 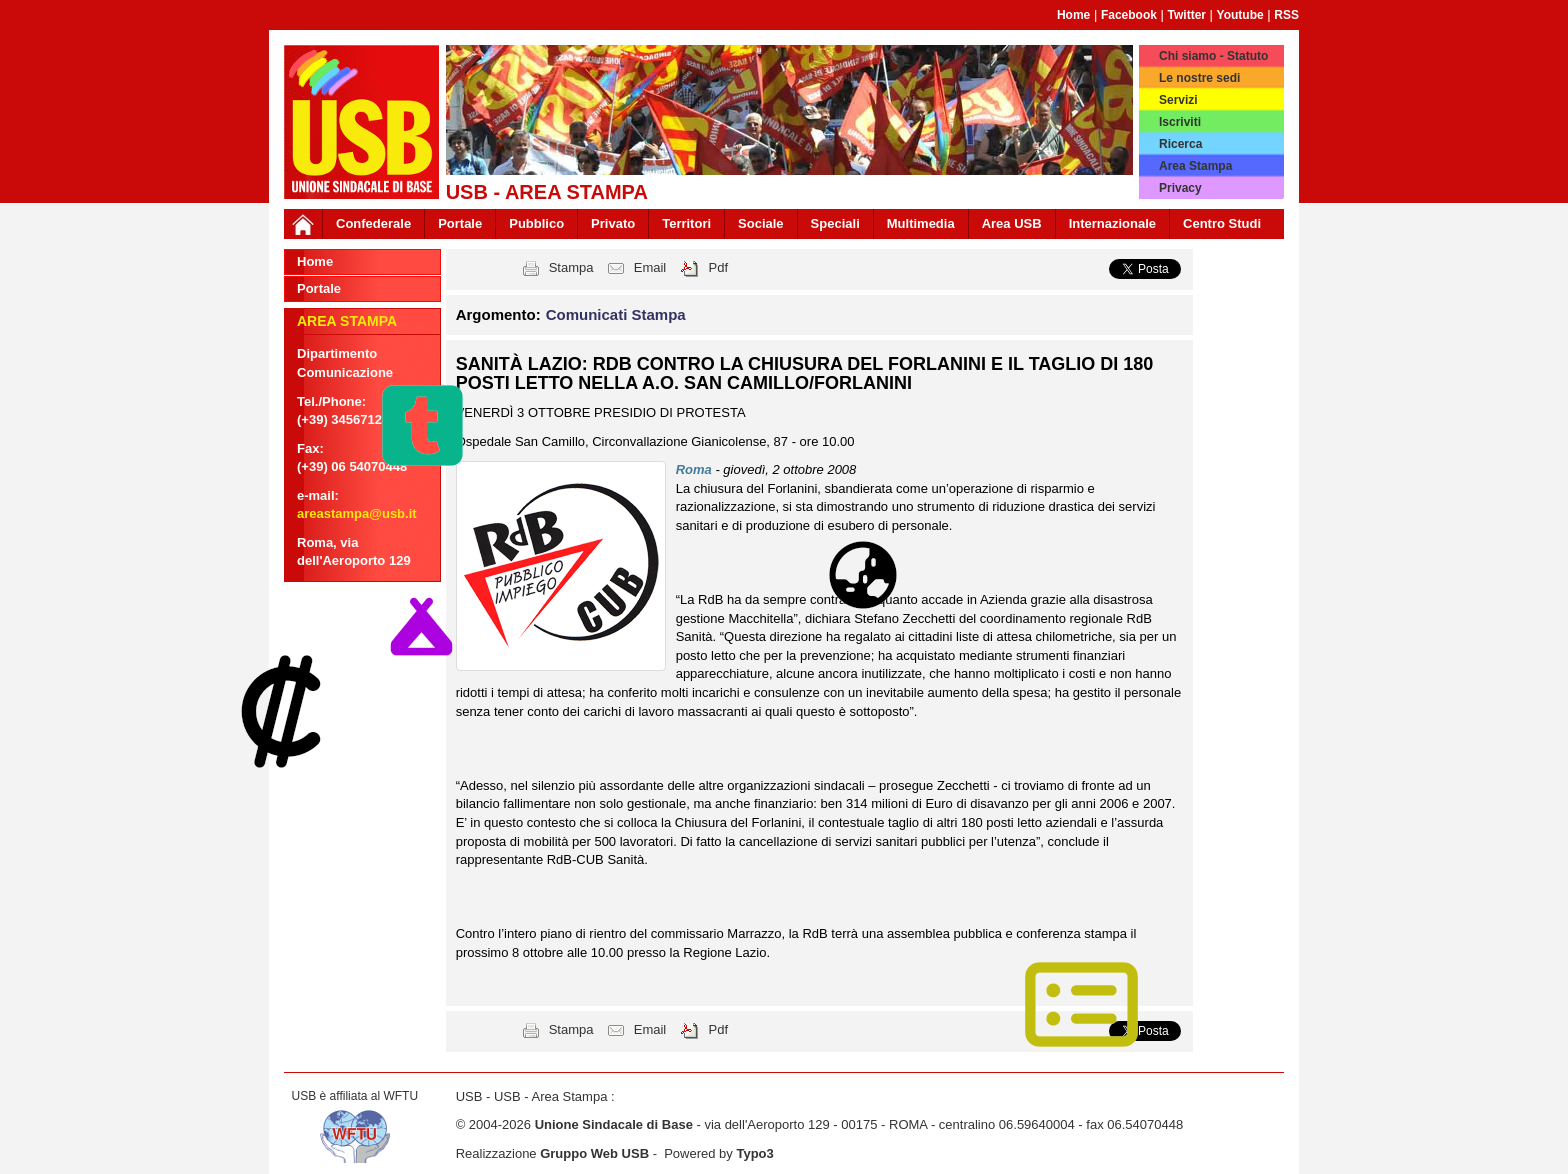 What do you see at coordinates (421, 628) in the screenshot?
I see `find nearby campgrounds or camping sites` at bounding box center [421, 628].